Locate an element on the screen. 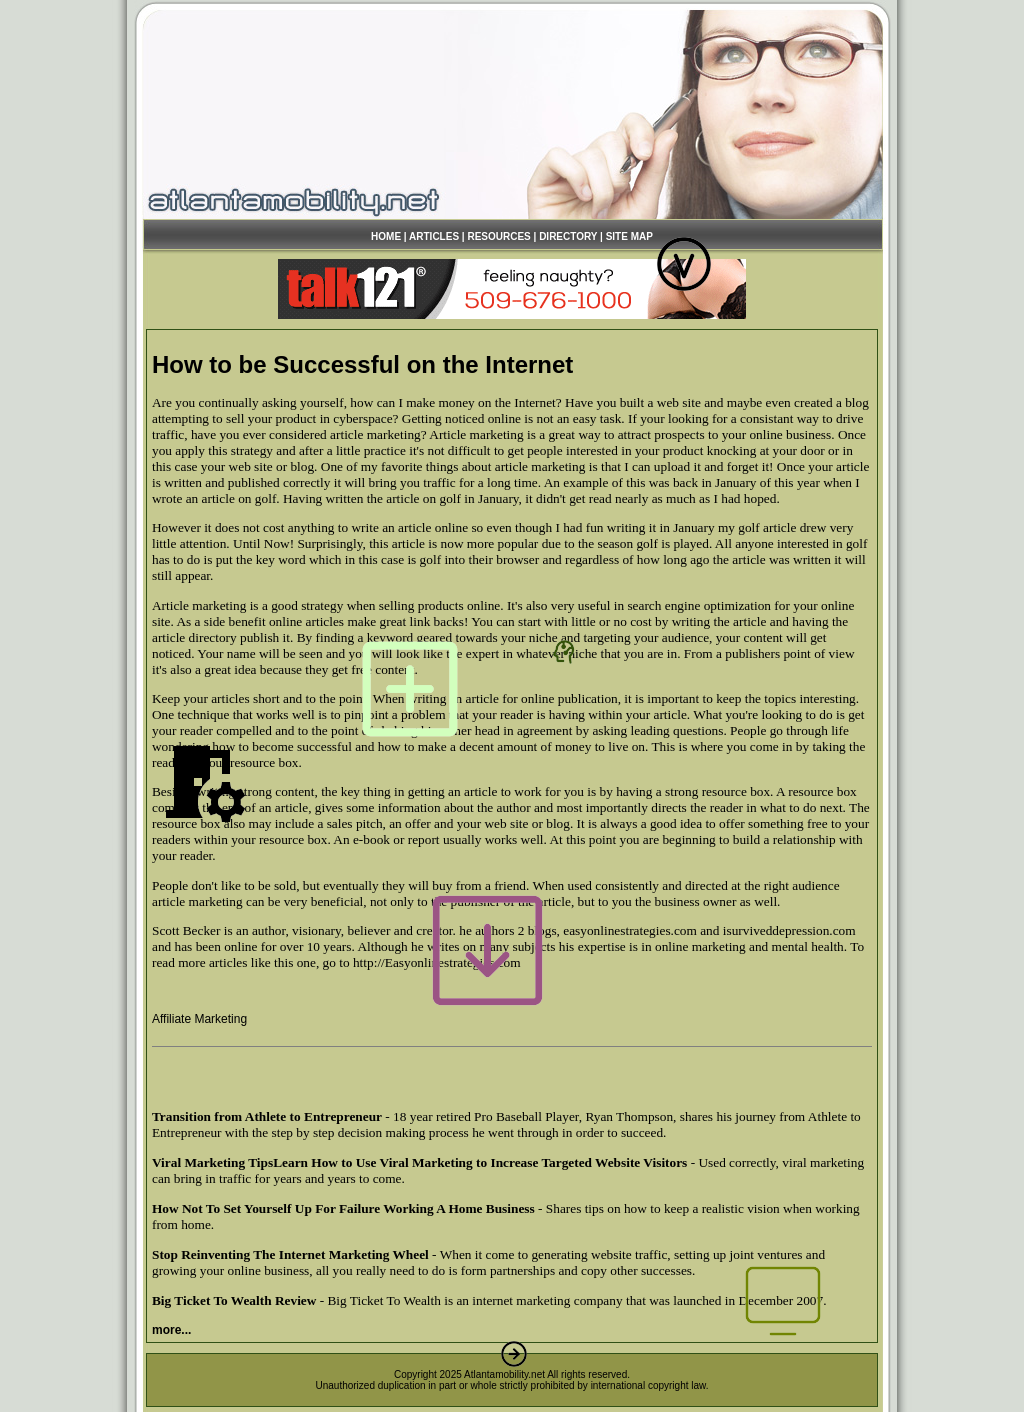 The width and height of the screenshot is (1024, 1412). view display settings is located at coordinates (783, 1298).